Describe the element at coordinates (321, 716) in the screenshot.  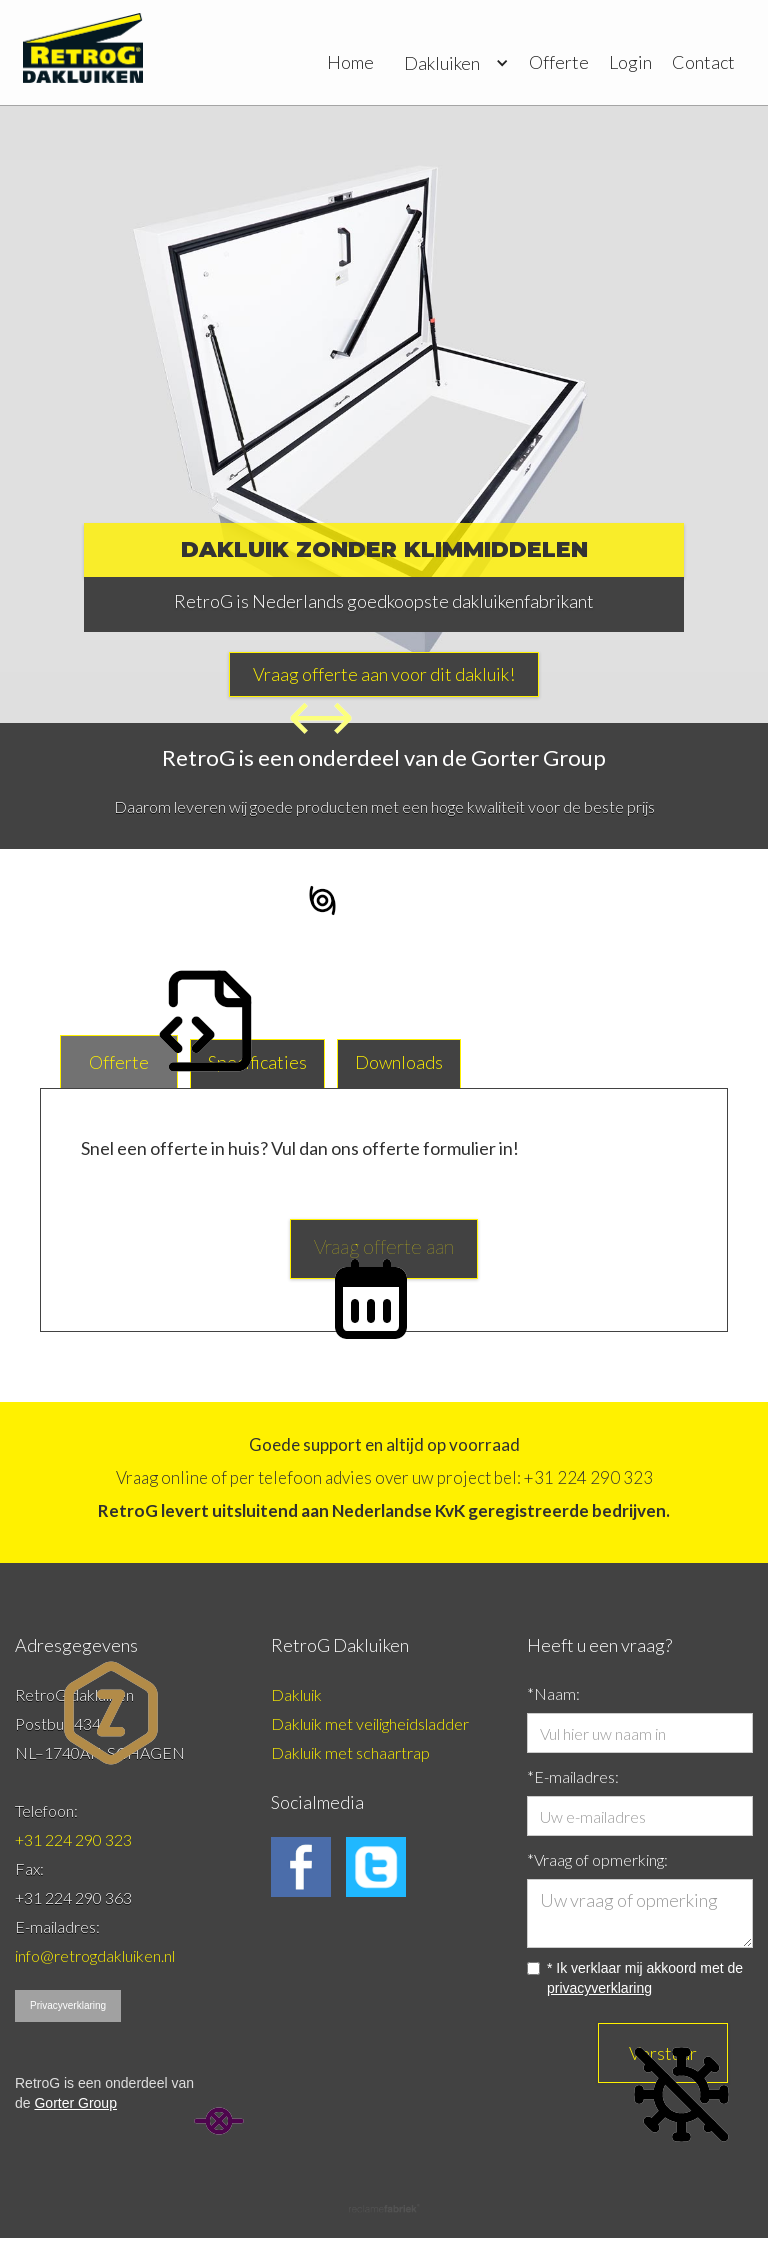
I see `resize element horizontally` at that location.